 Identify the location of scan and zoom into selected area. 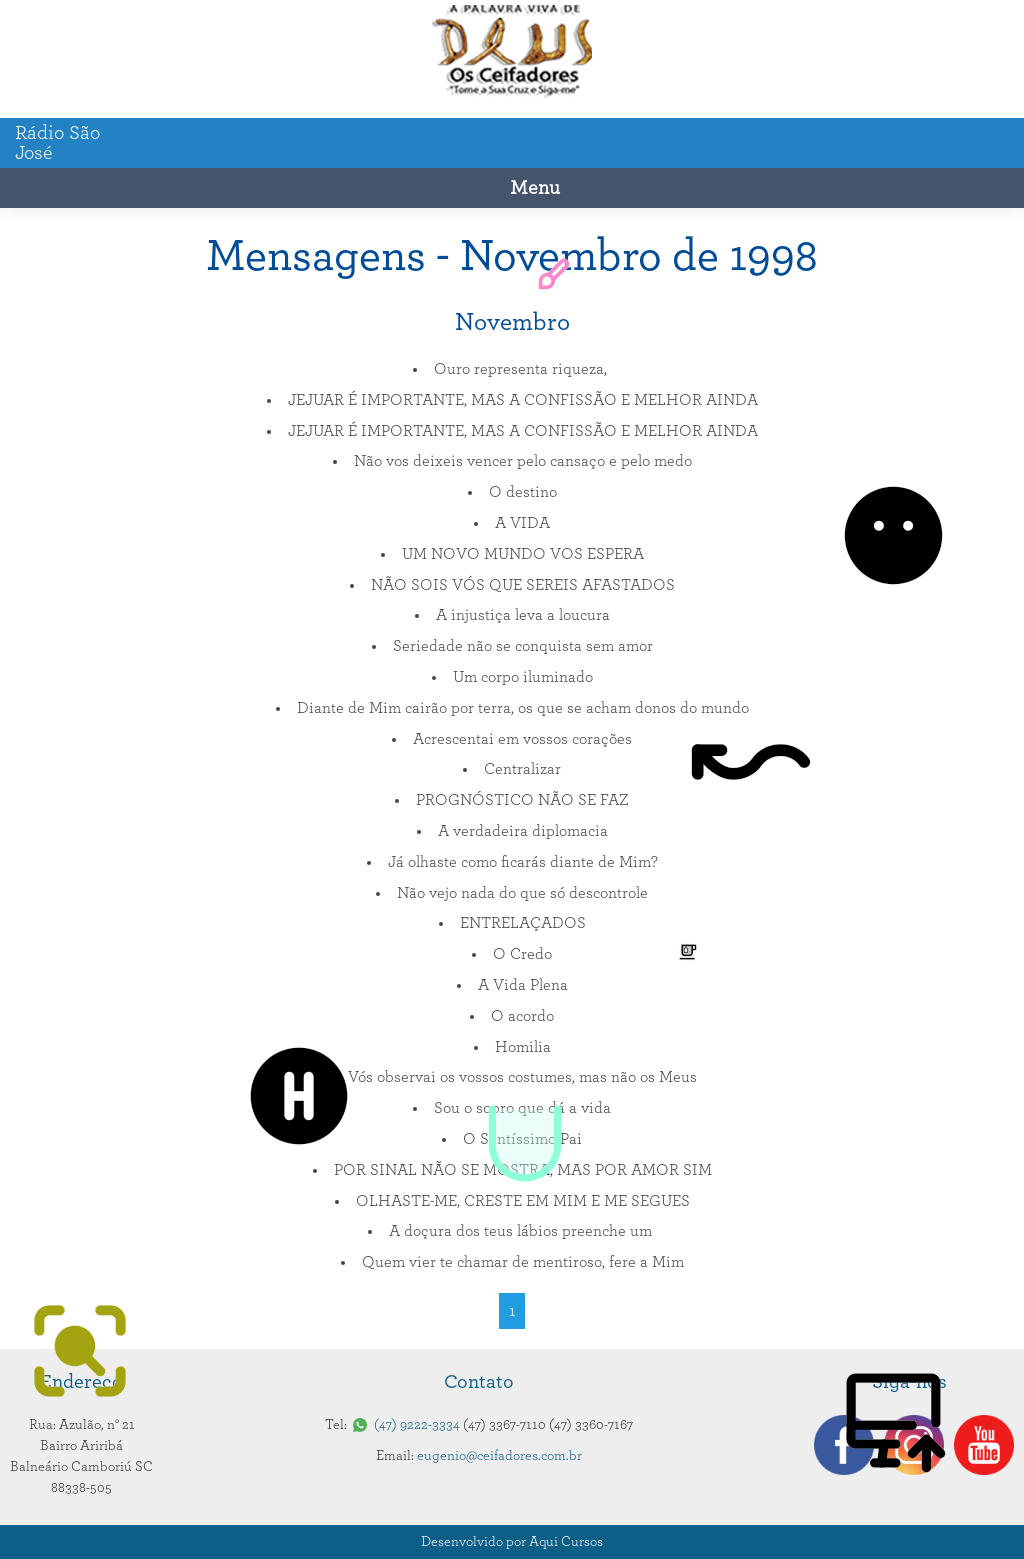
(80, 1351).